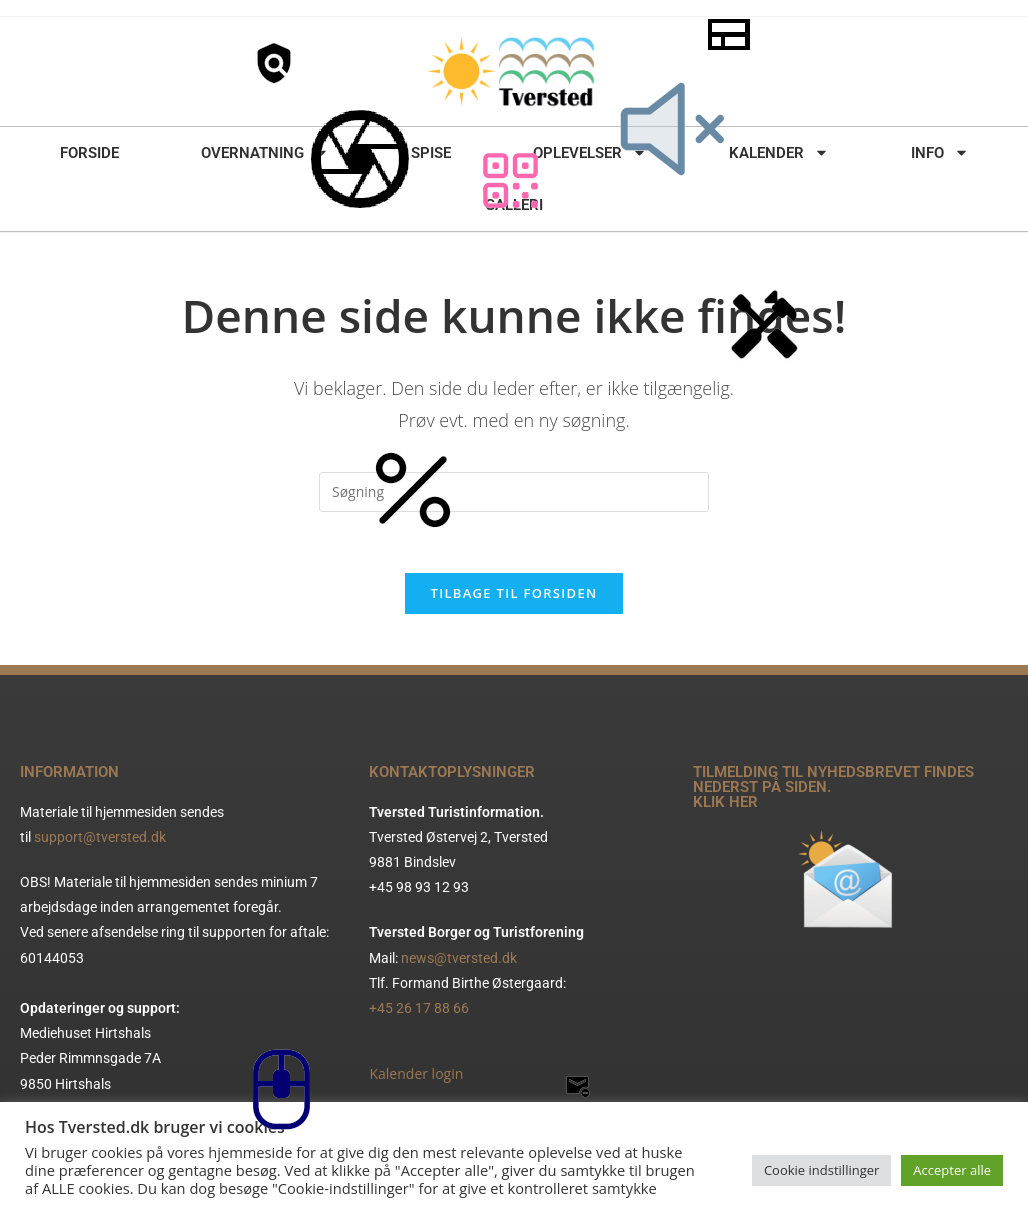 The image size is (1028, 1211). Describe the element at coordinates (413, 490) in the screenshot. I see `apply or view a discount` at that location.